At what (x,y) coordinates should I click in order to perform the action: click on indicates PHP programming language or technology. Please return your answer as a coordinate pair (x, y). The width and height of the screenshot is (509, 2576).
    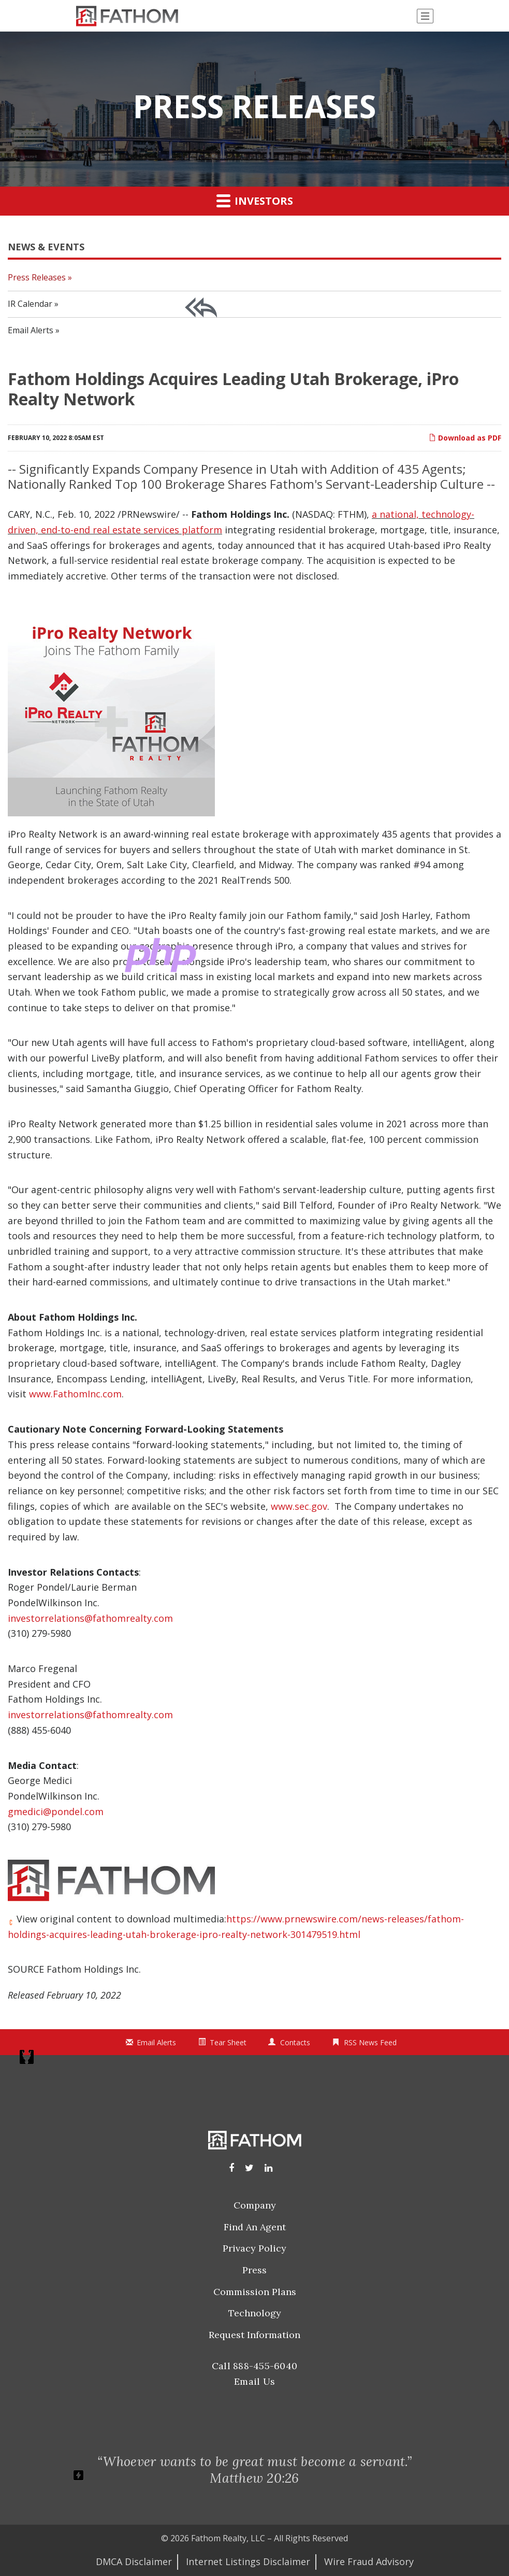
    Looking at the image, I should click on (160, 957).